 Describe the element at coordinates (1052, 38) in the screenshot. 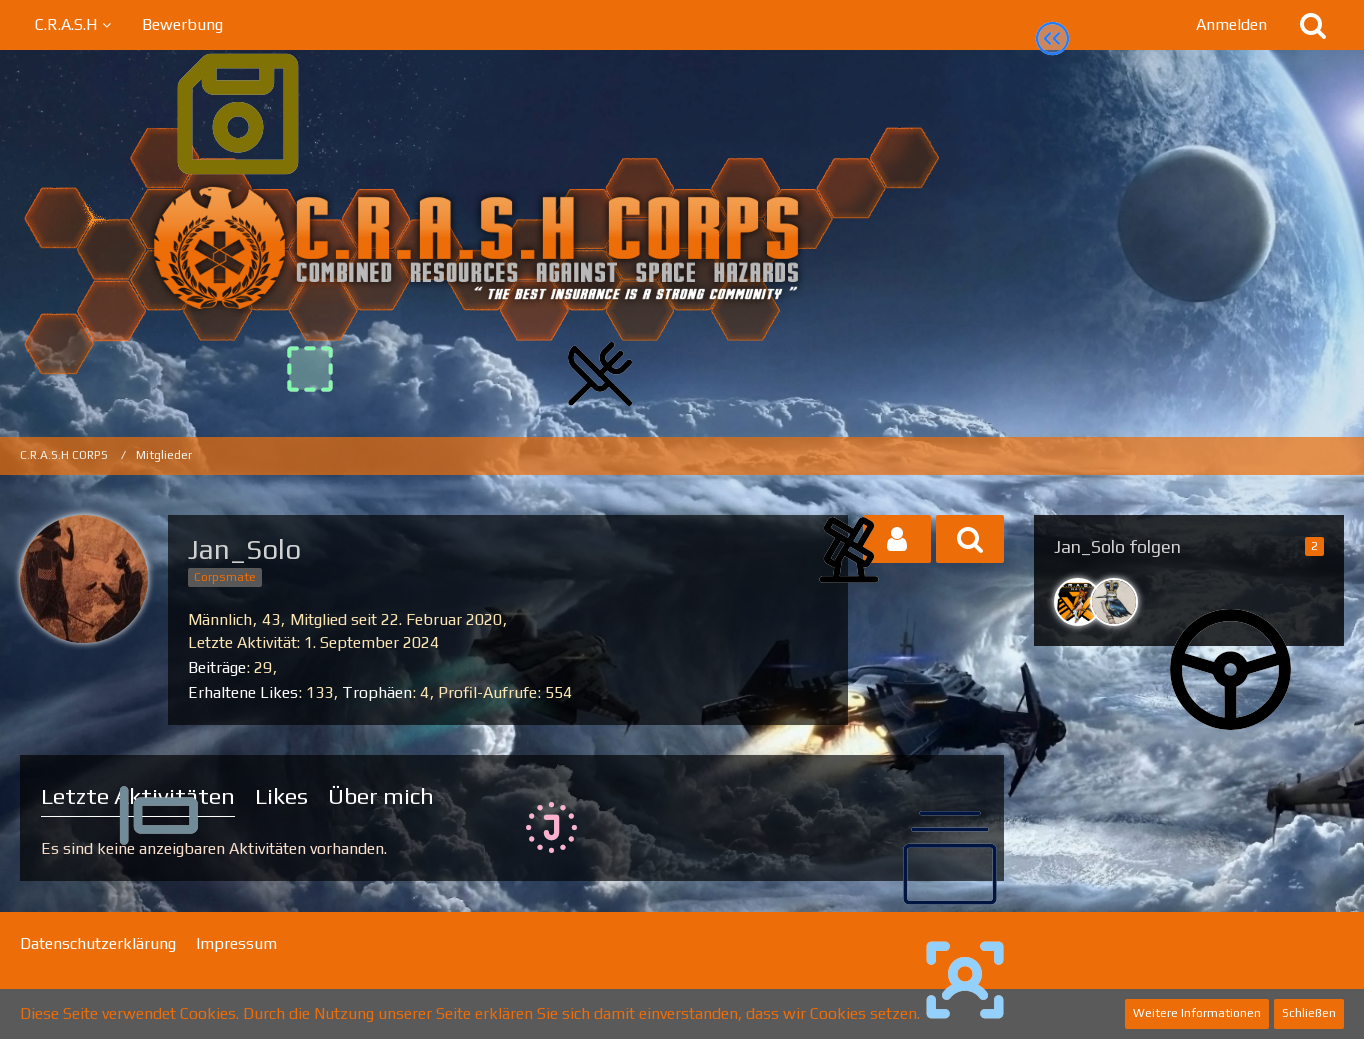

I see `go back to the beginning` at that location.